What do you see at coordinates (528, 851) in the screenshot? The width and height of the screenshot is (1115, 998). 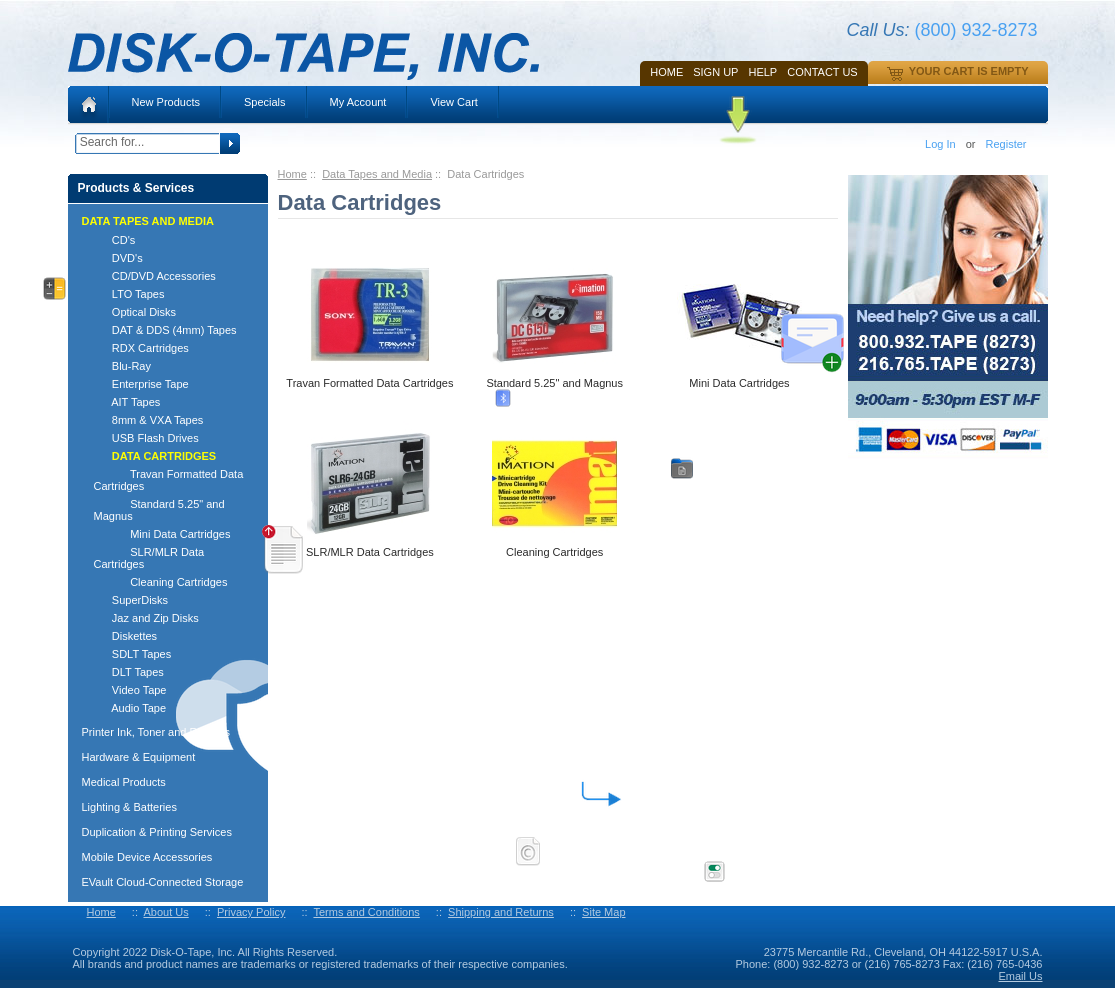 I see `indicates a file with copyright protection` at bounding box center [528, 851].